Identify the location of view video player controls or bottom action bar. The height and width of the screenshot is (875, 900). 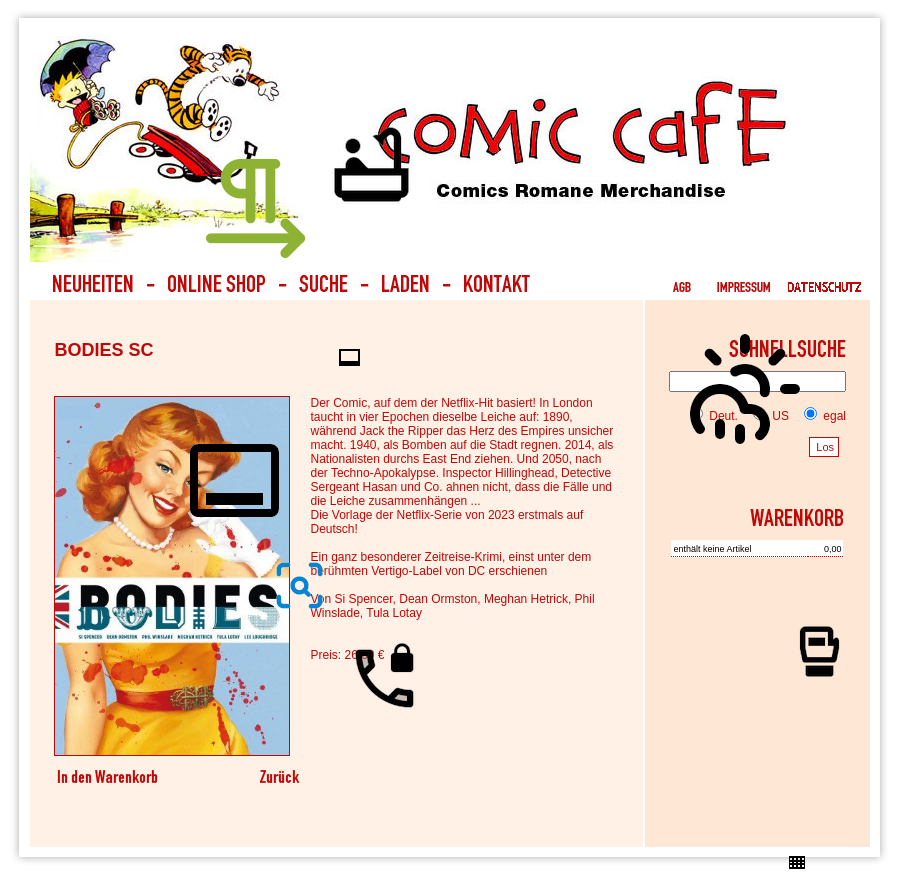
(234, 480).